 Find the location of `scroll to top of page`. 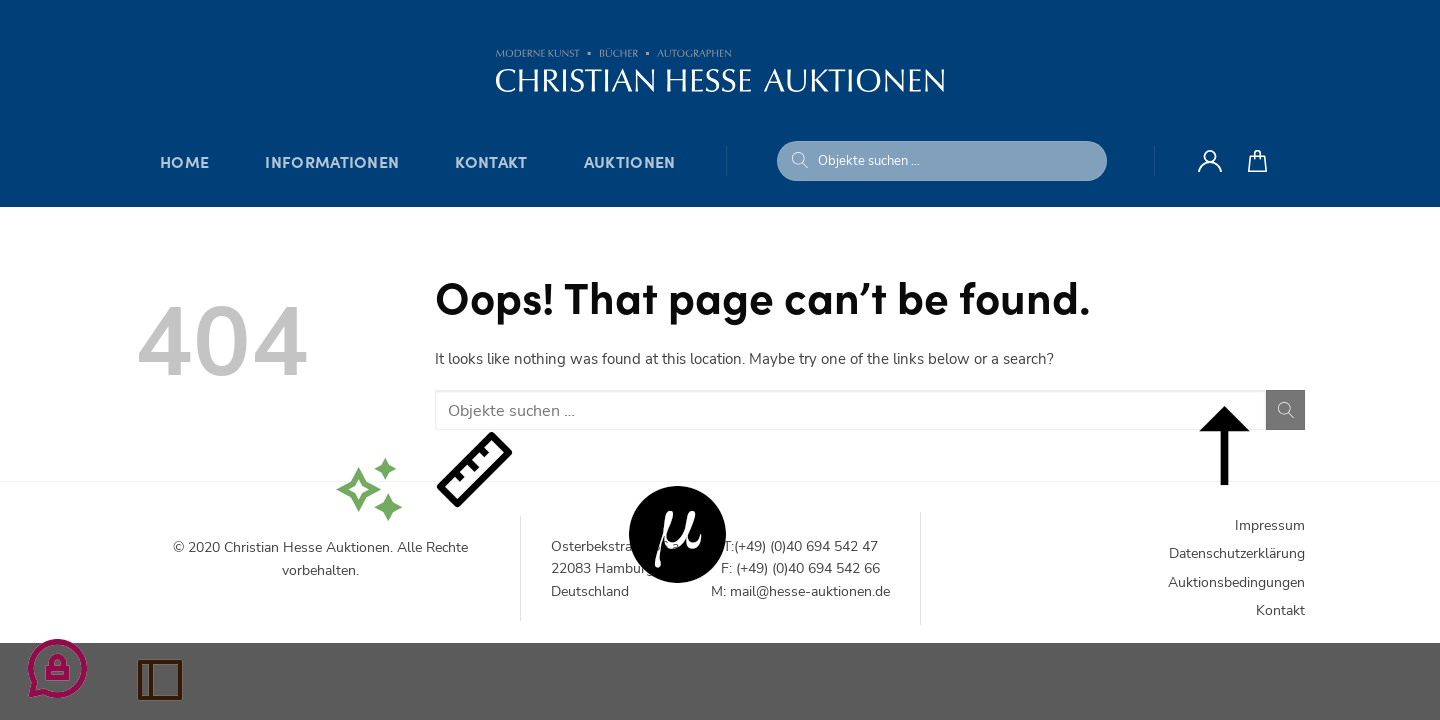

scroll to top of page is located at coordinates (1224, 445).